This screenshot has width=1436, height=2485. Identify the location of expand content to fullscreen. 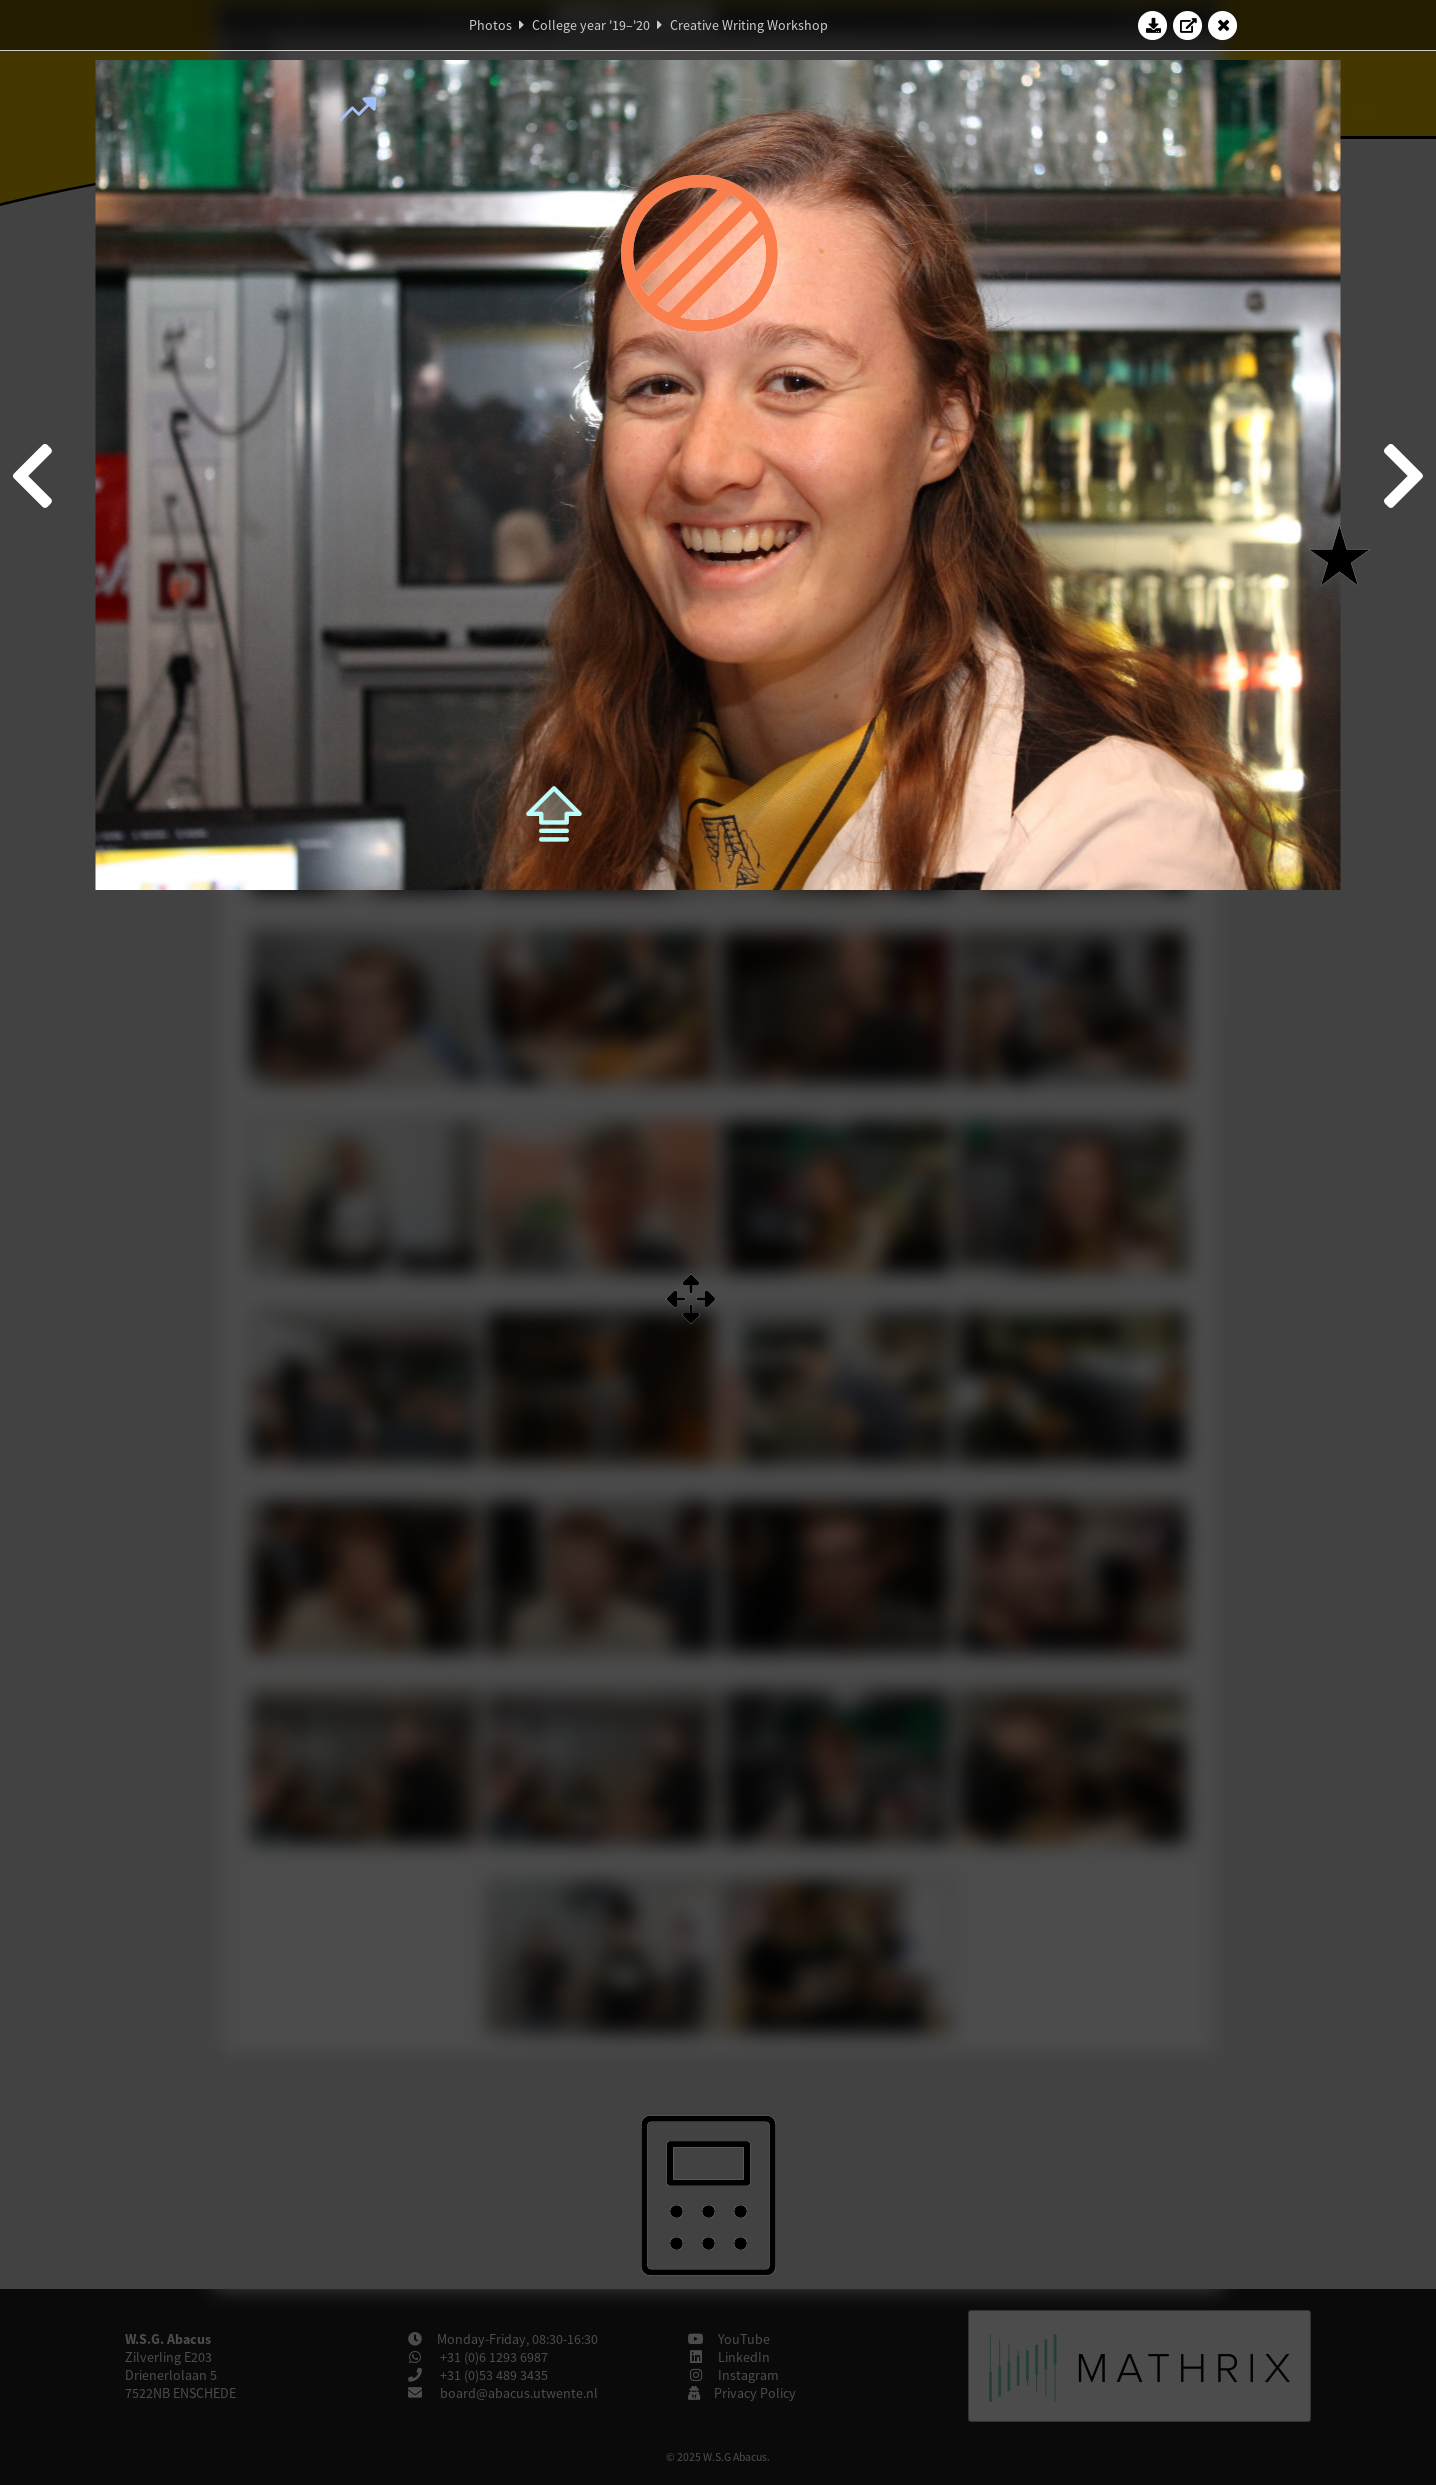
(691, 1299).